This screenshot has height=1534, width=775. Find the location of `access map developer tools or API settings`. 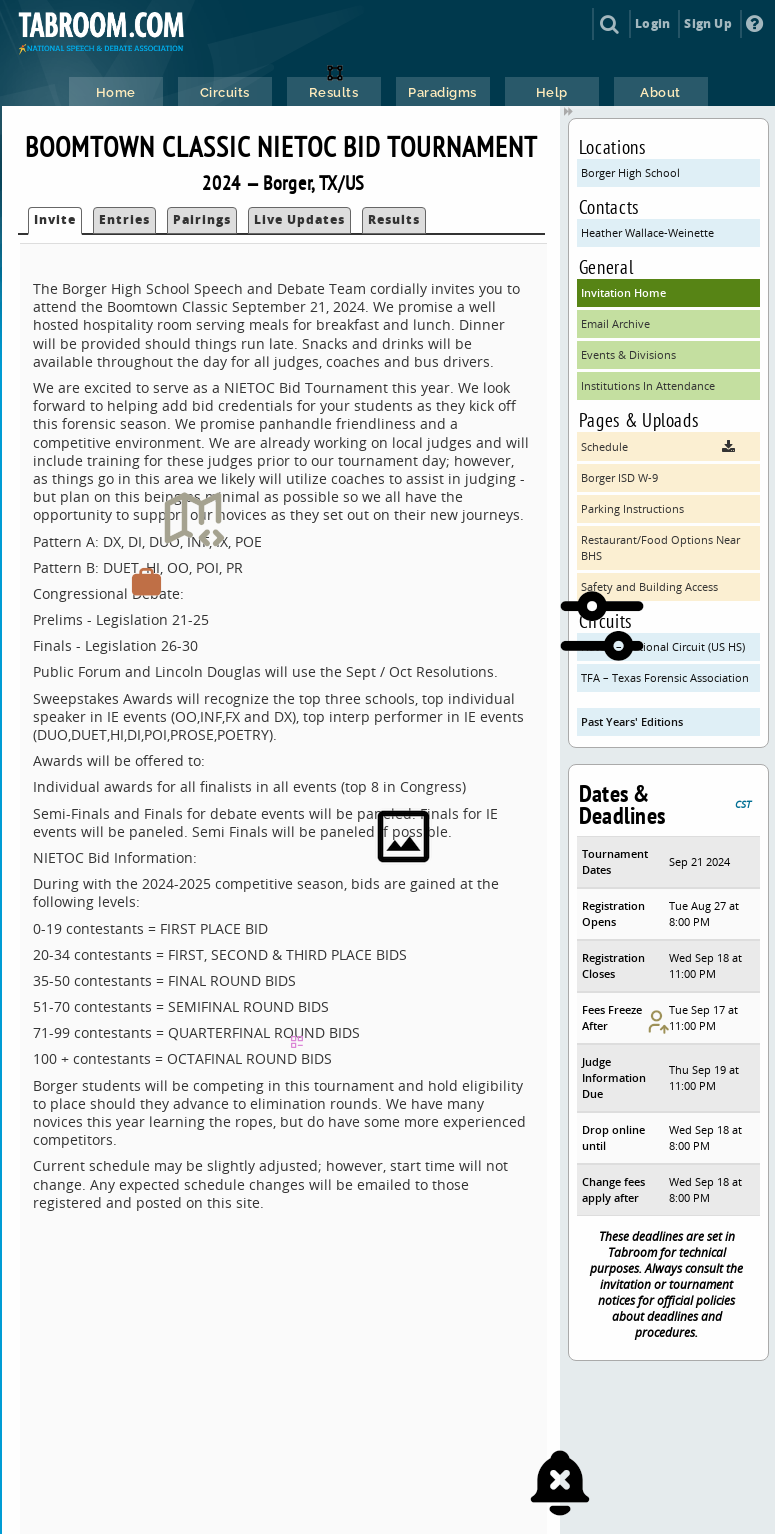

access map developer tools or API settings is located at coordinates (193, 518).